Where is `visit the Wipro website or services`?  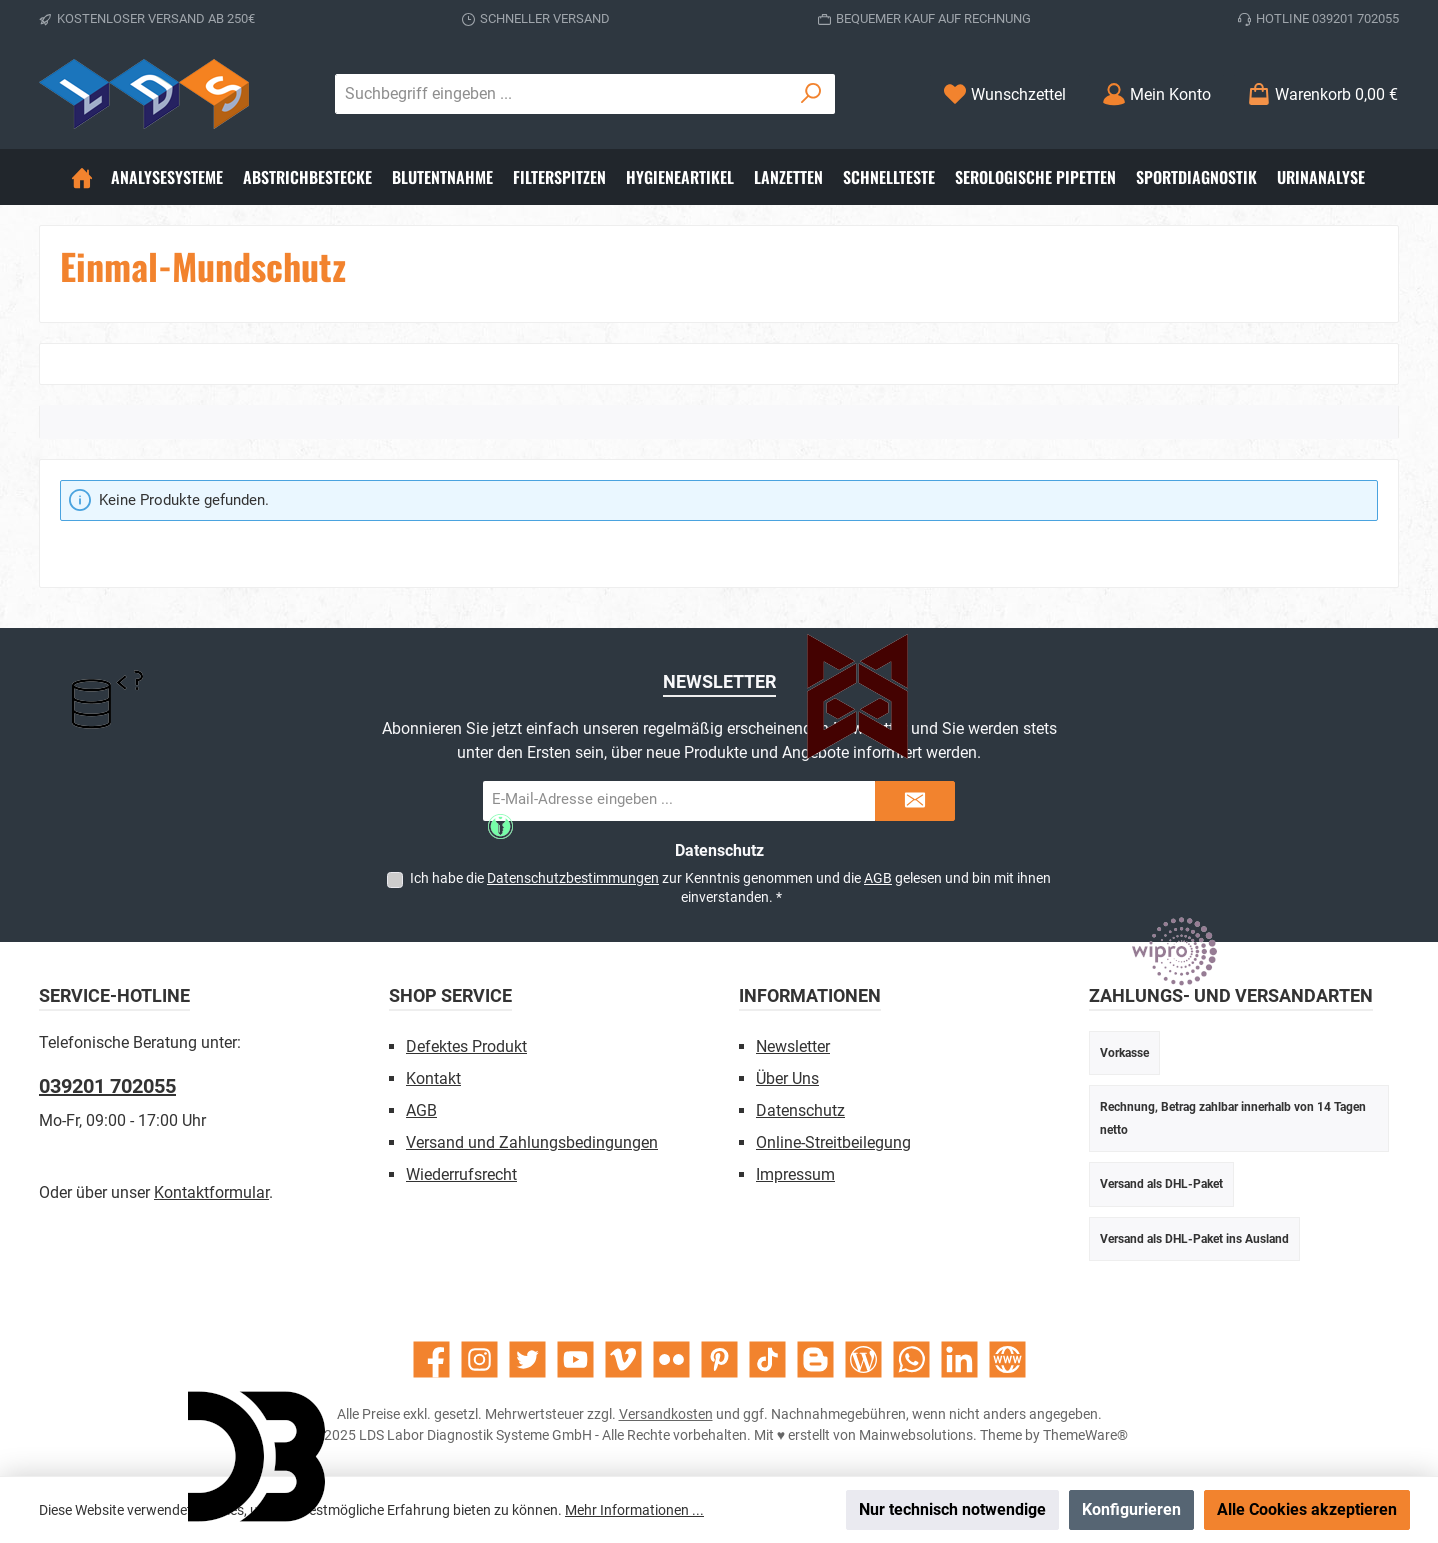
visit the Wipro website or services is located at coordinates (1174, 951).